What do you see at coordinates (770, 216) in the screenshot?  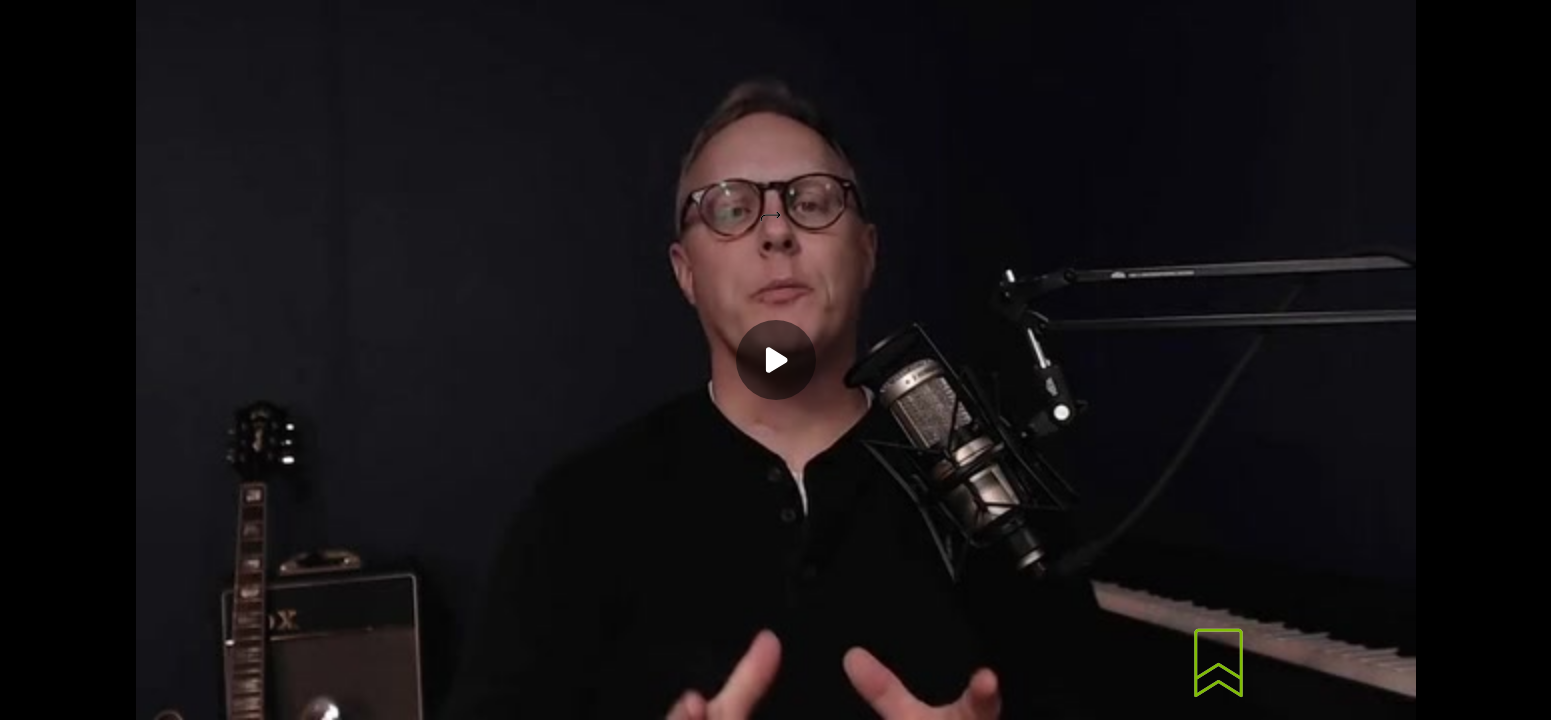 I see `forward or share content` at bounding box center [770, 216].